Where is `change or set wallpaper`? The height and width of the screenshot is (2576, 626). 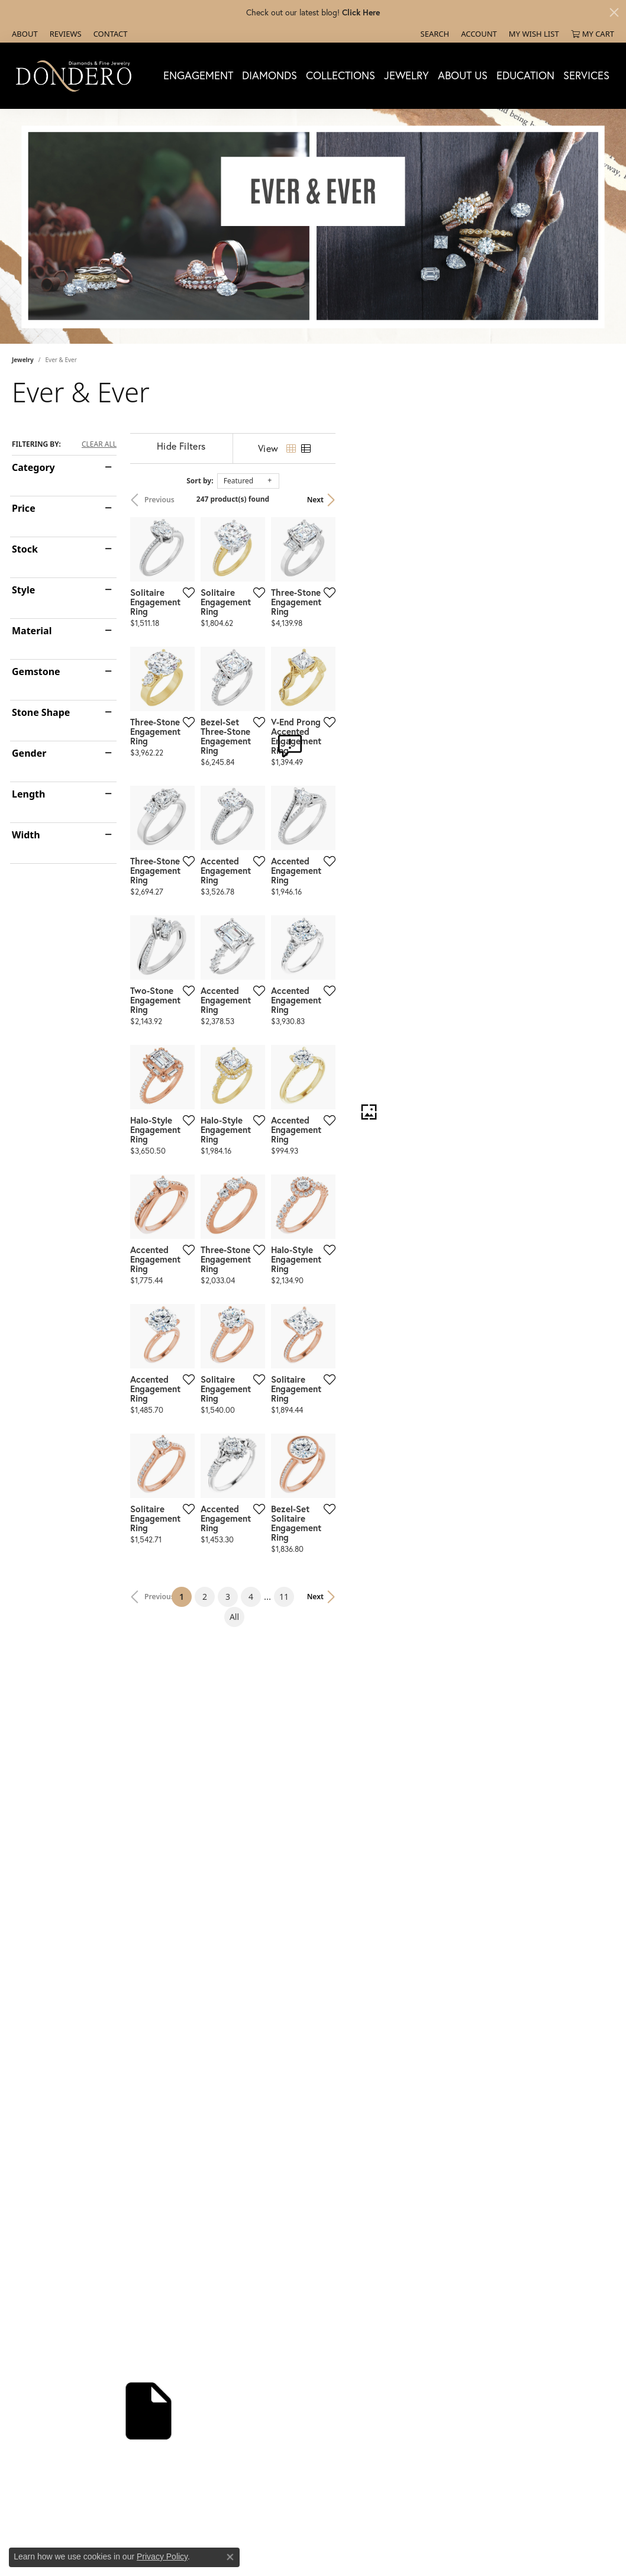
change or set wallpaper is located at coordinates (369, 1112).